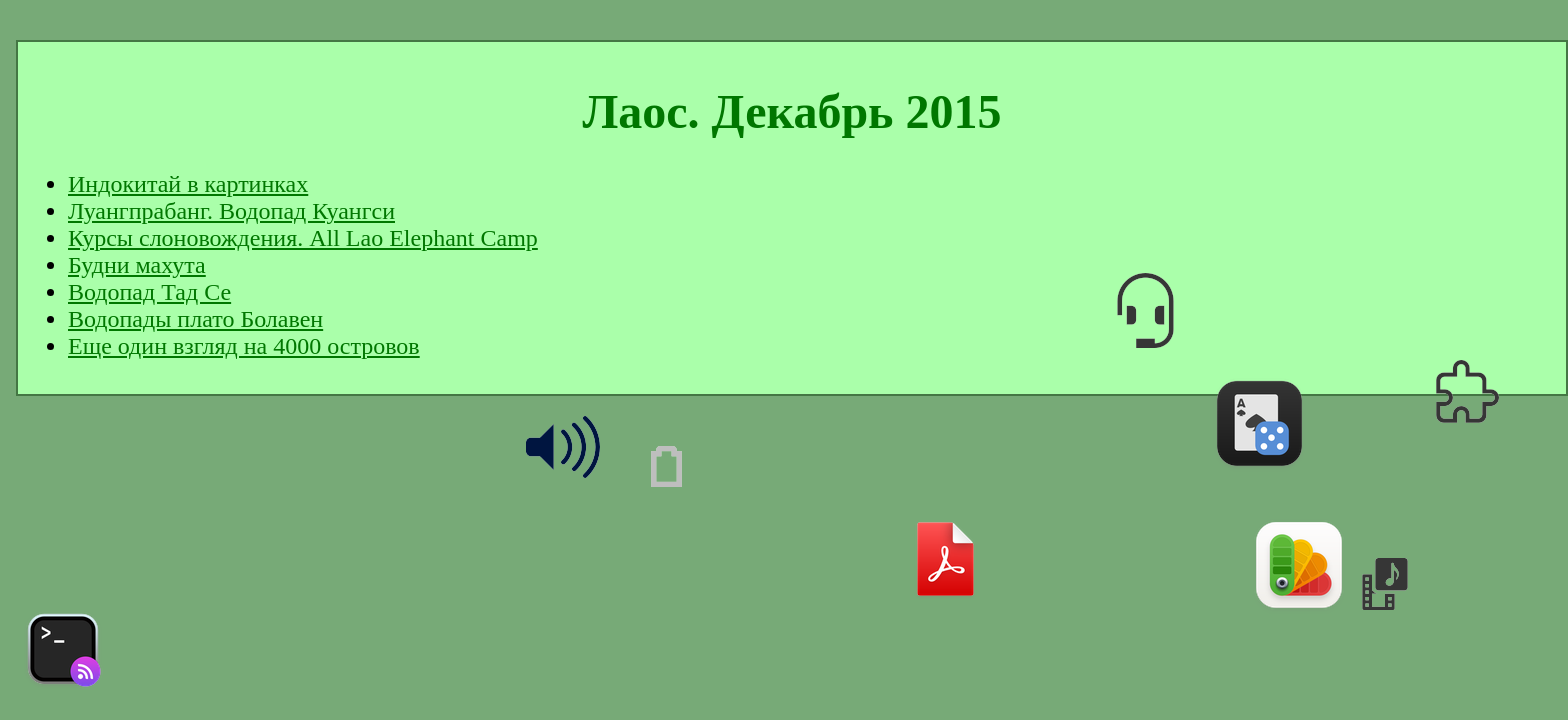 The width and height of the screenshot is (1568, 720). I want to click on audio or headset settings, so click(1145, 310).